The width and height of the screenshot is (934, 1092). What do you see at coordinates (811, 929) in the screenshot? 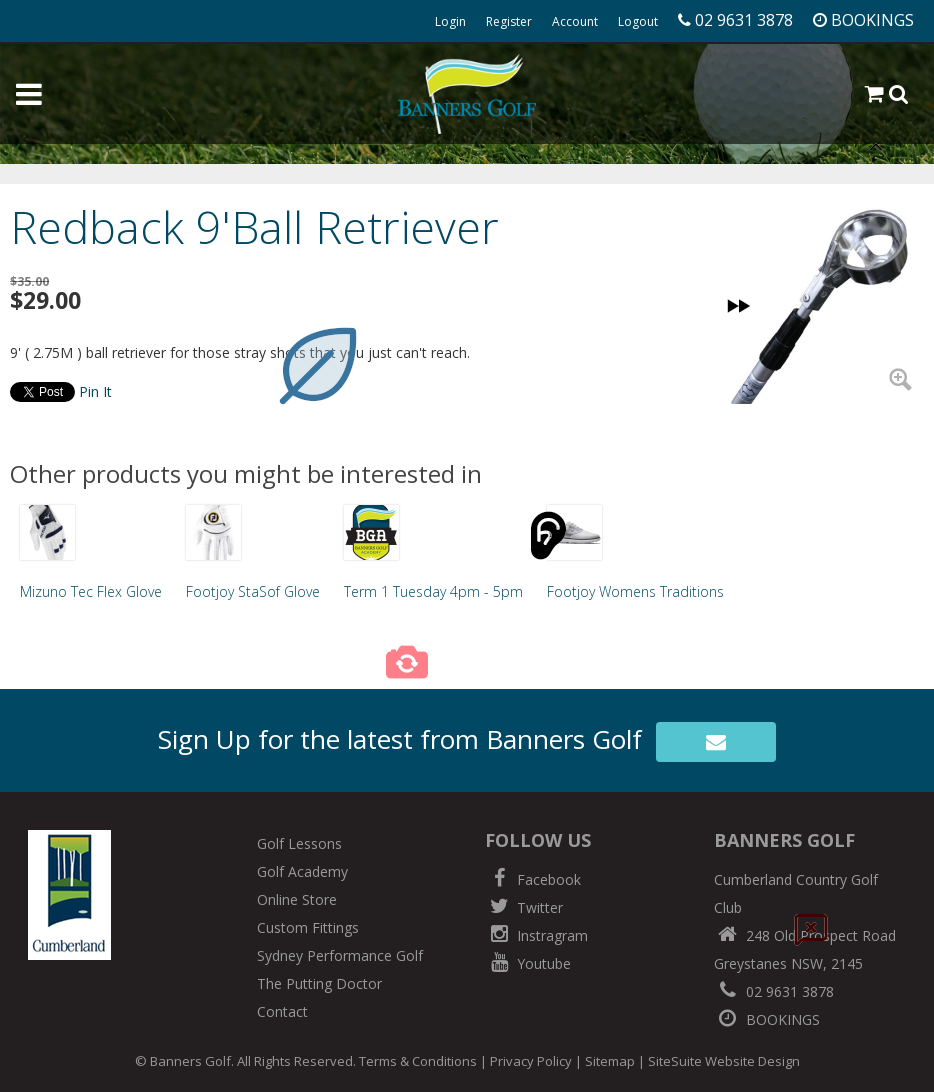
I see `delete a message or conversation` at bounding box center [811, 929].